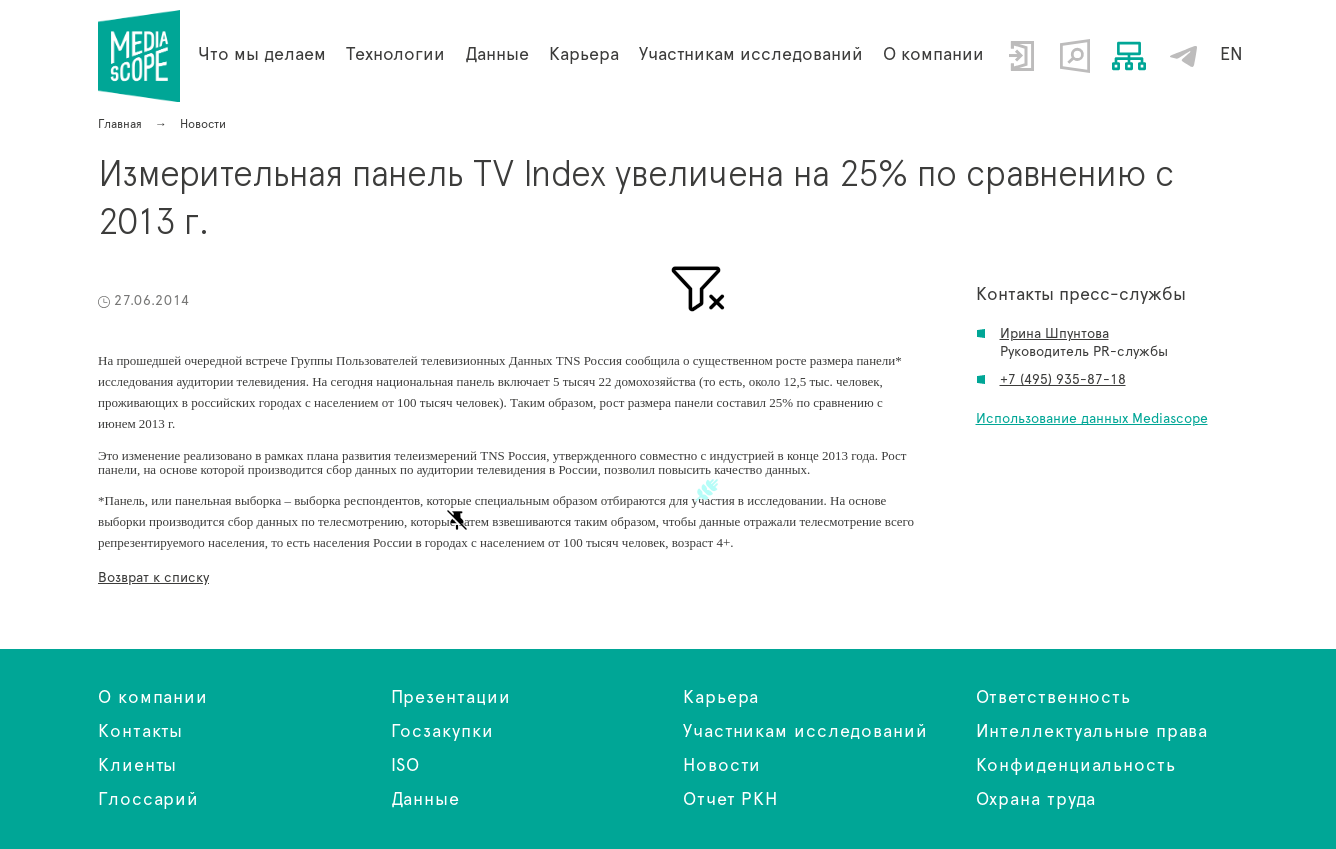  Describe the element at coordinates (696, 287) in the screenshot. I see `clear all active filters` at that location.